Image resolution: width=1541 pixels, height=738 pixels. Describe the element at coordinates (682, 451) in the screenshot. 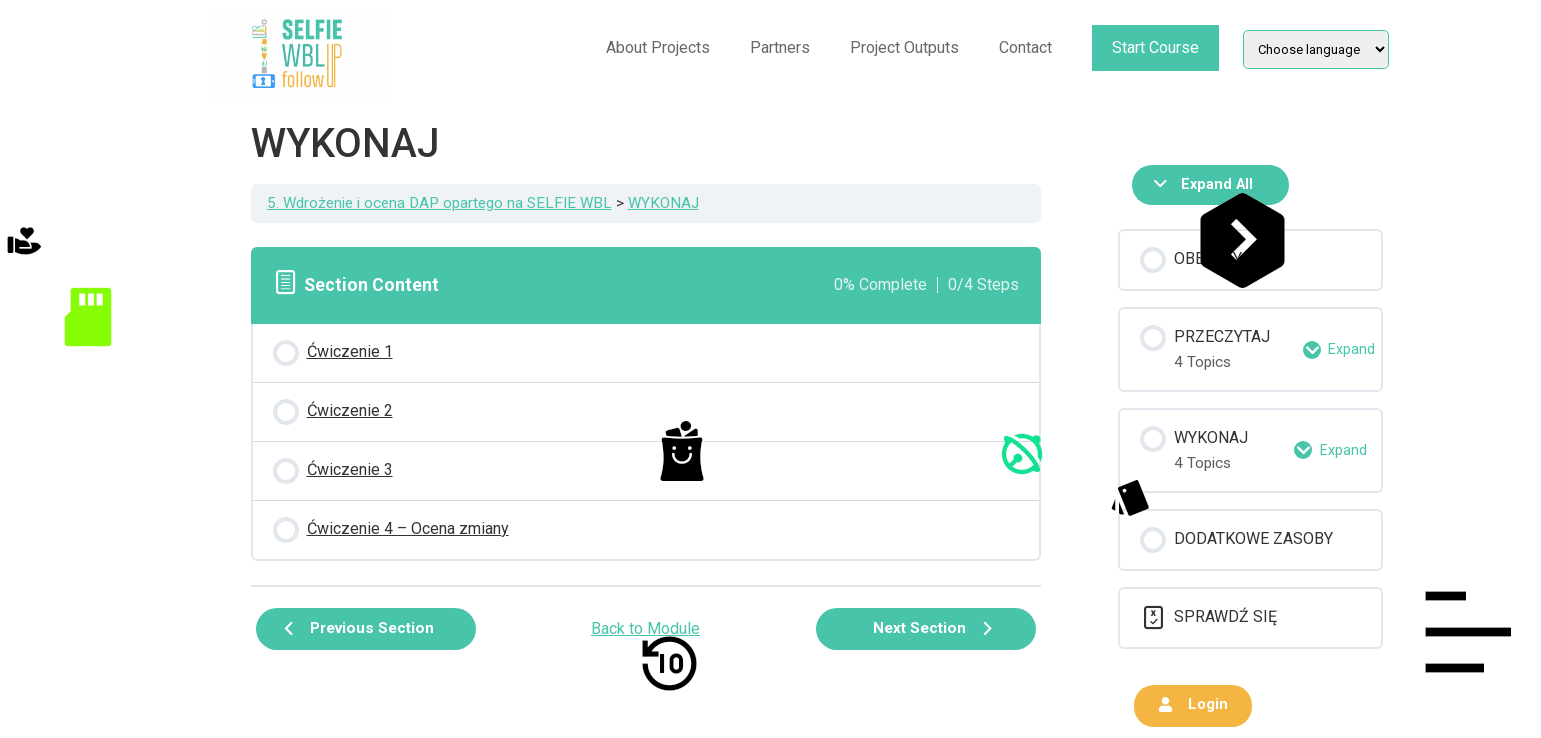

I see `open the Blibli shopping app` at that location.